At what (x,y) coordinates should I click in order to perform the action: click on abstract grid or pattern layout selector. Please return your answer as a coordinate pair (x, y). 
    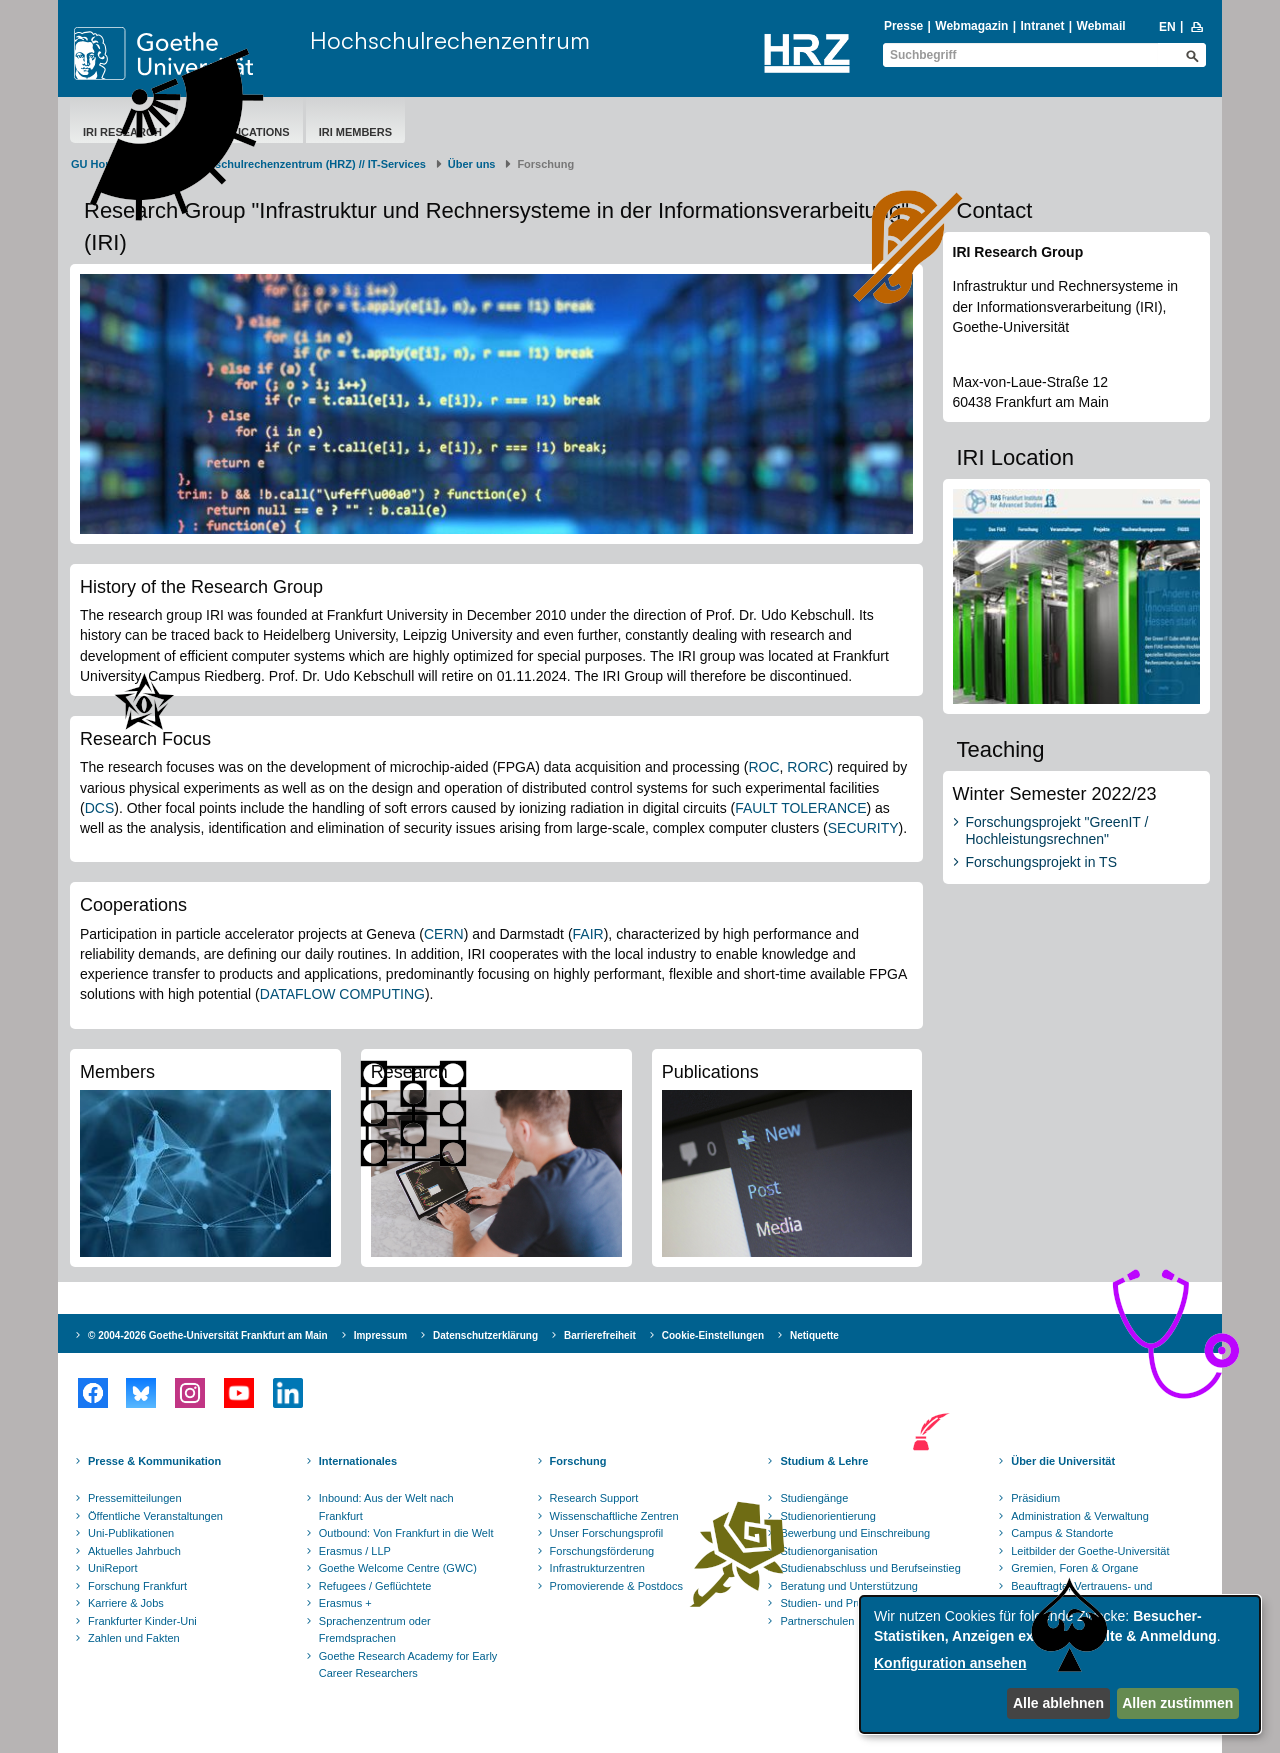
    Looking at the image, I should click on (413, 1113).